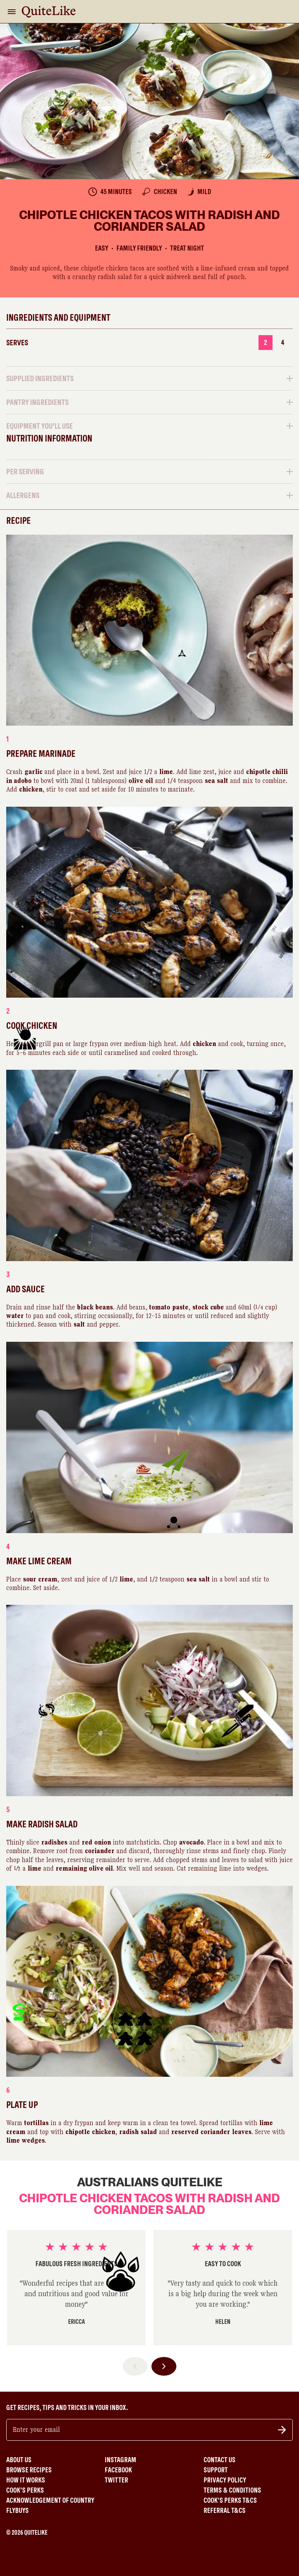 The width and height of the screenshot is (299, 2576). What do you see at coordinates (46, 1710) in the screenshot?
I see `indicates a cycling or refresh process in a fishing game` at bounding box center [46, 1710].